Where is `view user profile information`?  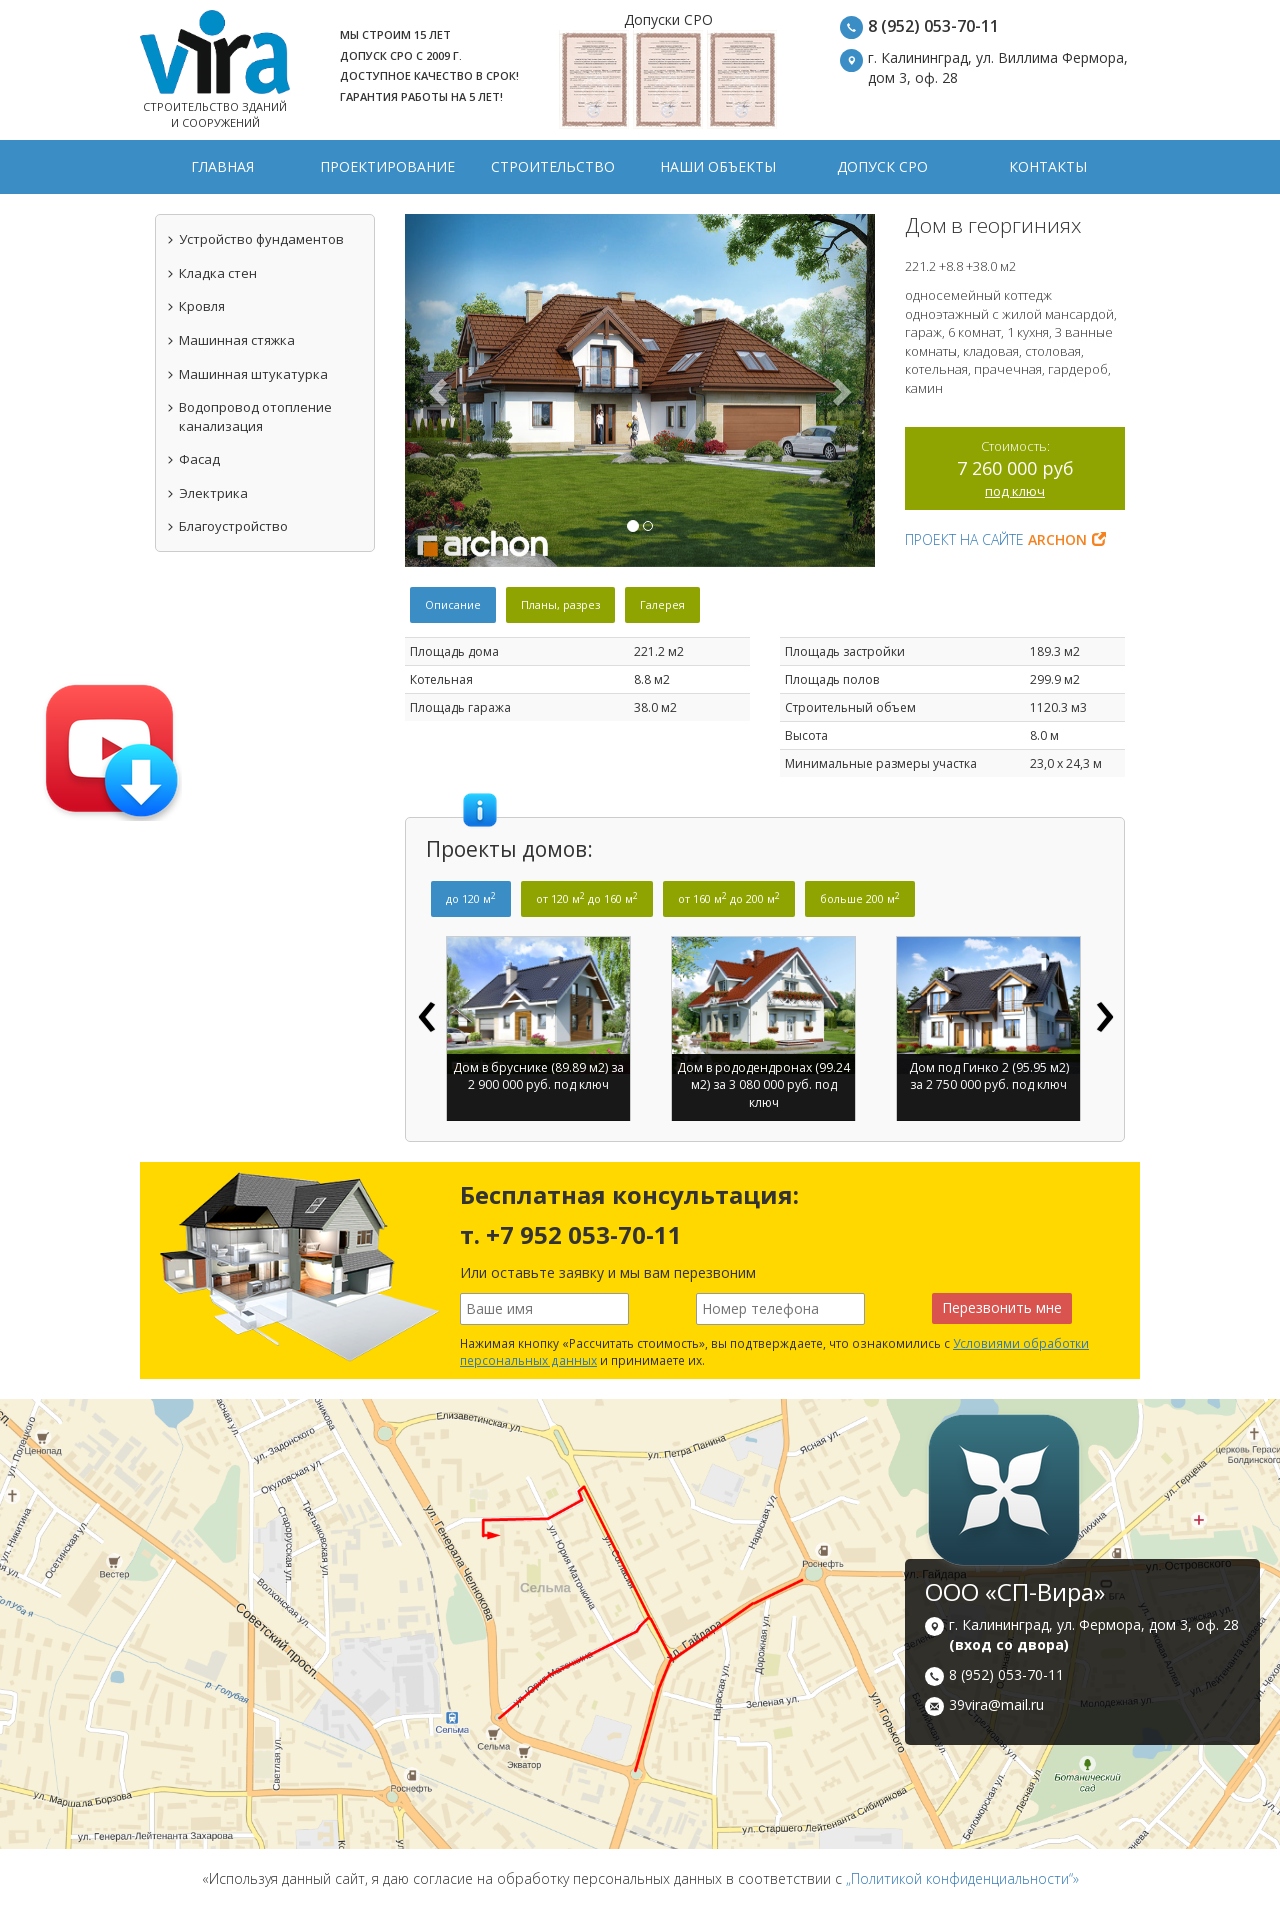
view user profile information is located at coordinates (480, 810).